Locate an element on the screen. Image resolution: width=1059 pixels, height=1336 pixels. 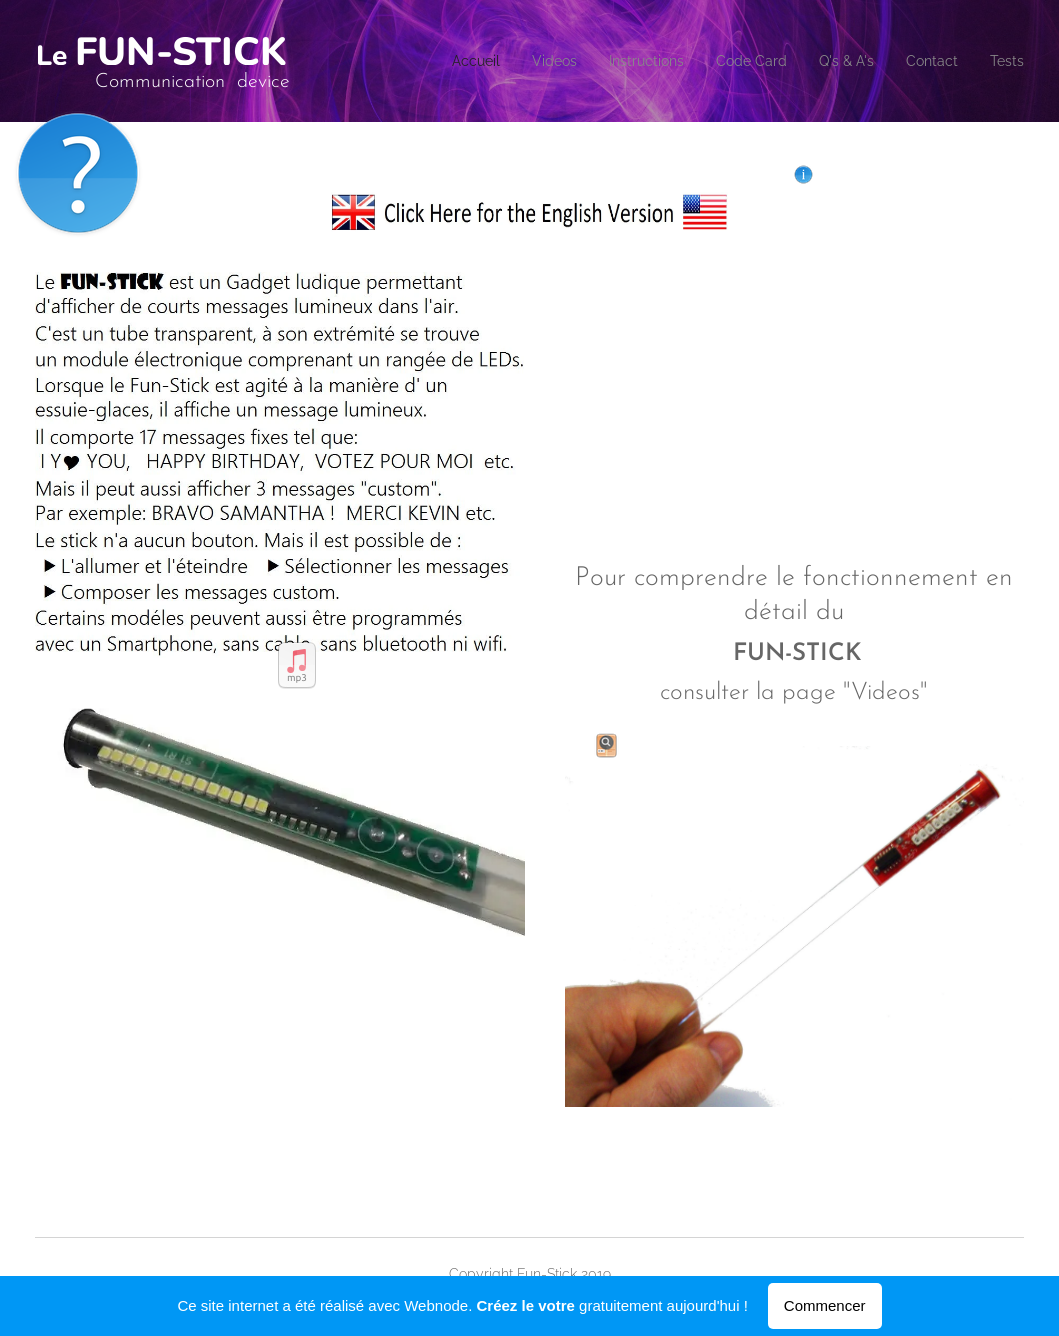
access help or about information is located at coordinates (803, 174).